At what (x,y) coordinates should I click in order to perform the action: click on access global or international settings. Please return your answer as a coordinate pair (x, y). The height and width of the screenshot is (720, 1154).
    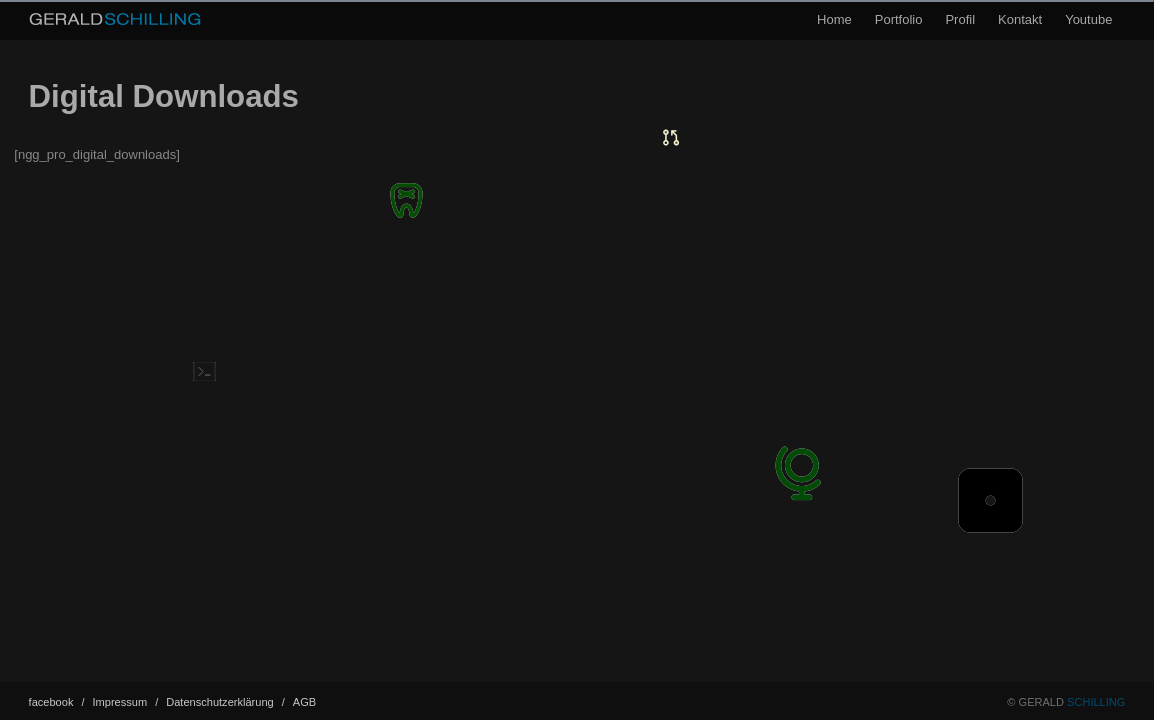
    Looking at the image, I should click on (800, 471).